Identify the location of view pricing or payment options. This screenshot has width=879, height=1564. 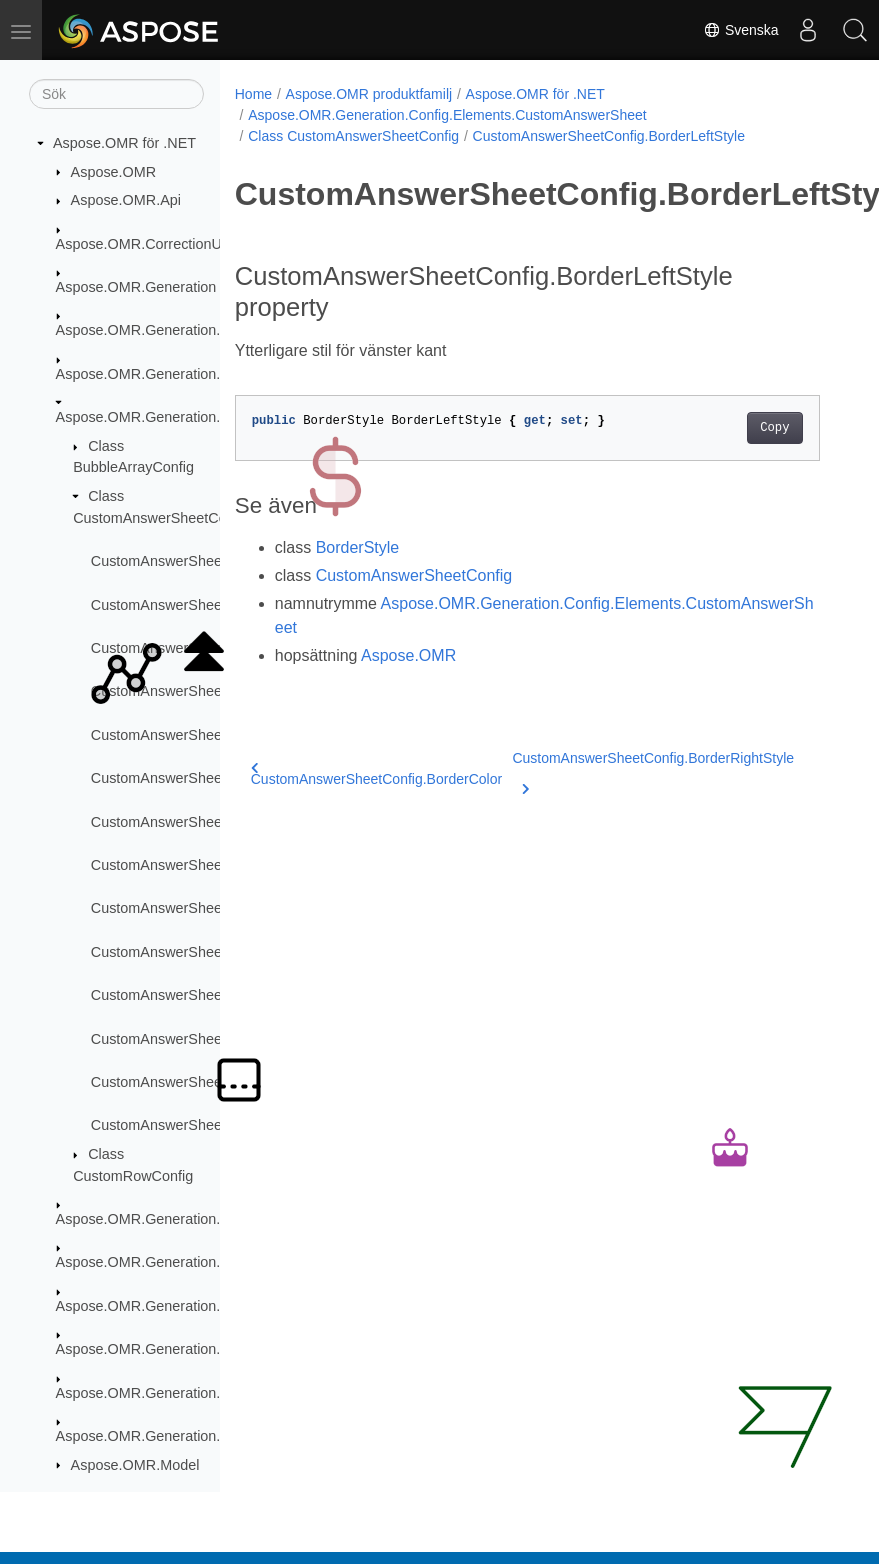
(335, 476).